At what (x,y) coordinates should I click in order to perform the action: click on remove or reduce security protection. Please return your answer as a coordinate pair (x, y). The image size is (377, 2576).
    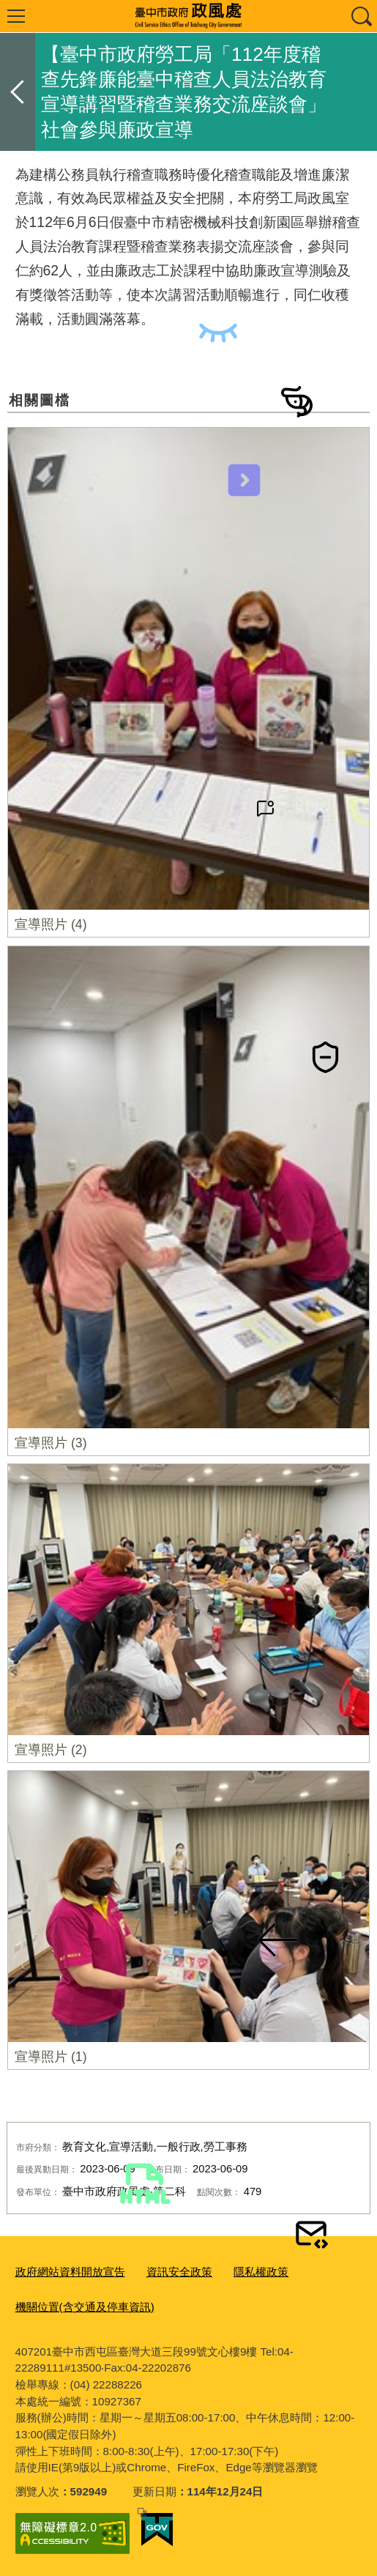
    Looking at the image, I should click on (325, 1057).